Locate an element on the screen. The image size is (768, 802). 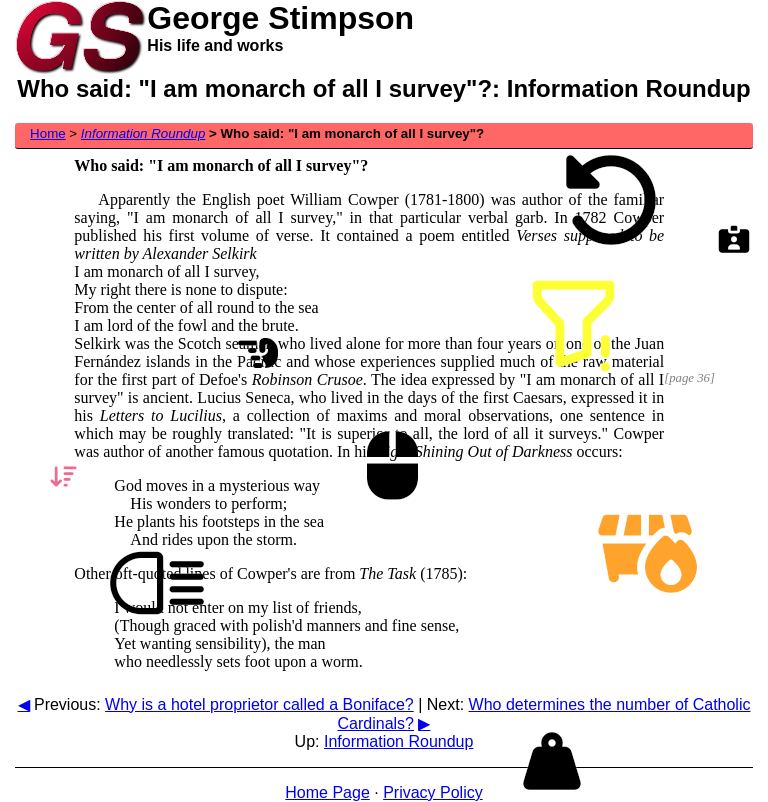
filter has an issue or warning is located at coordinates (573, 321).